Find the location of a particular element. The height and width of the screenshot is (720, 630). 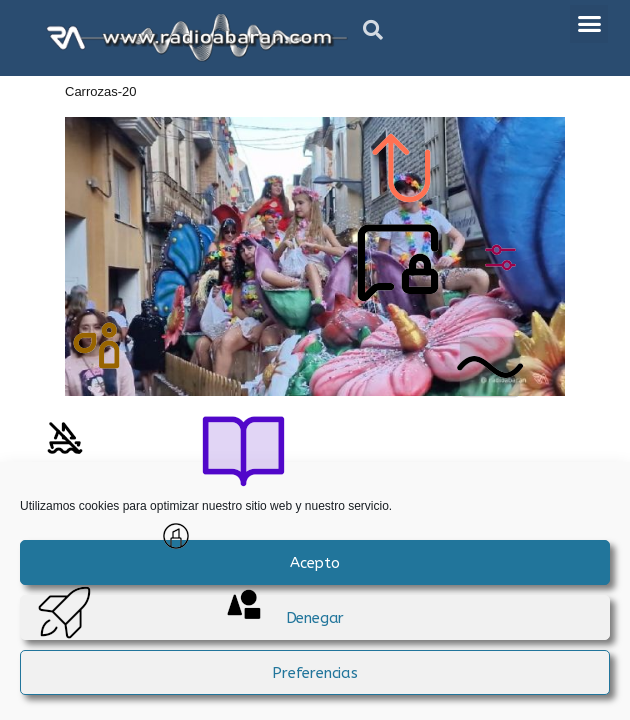

adjust settings or preferences is located at coordinates (500, 257).